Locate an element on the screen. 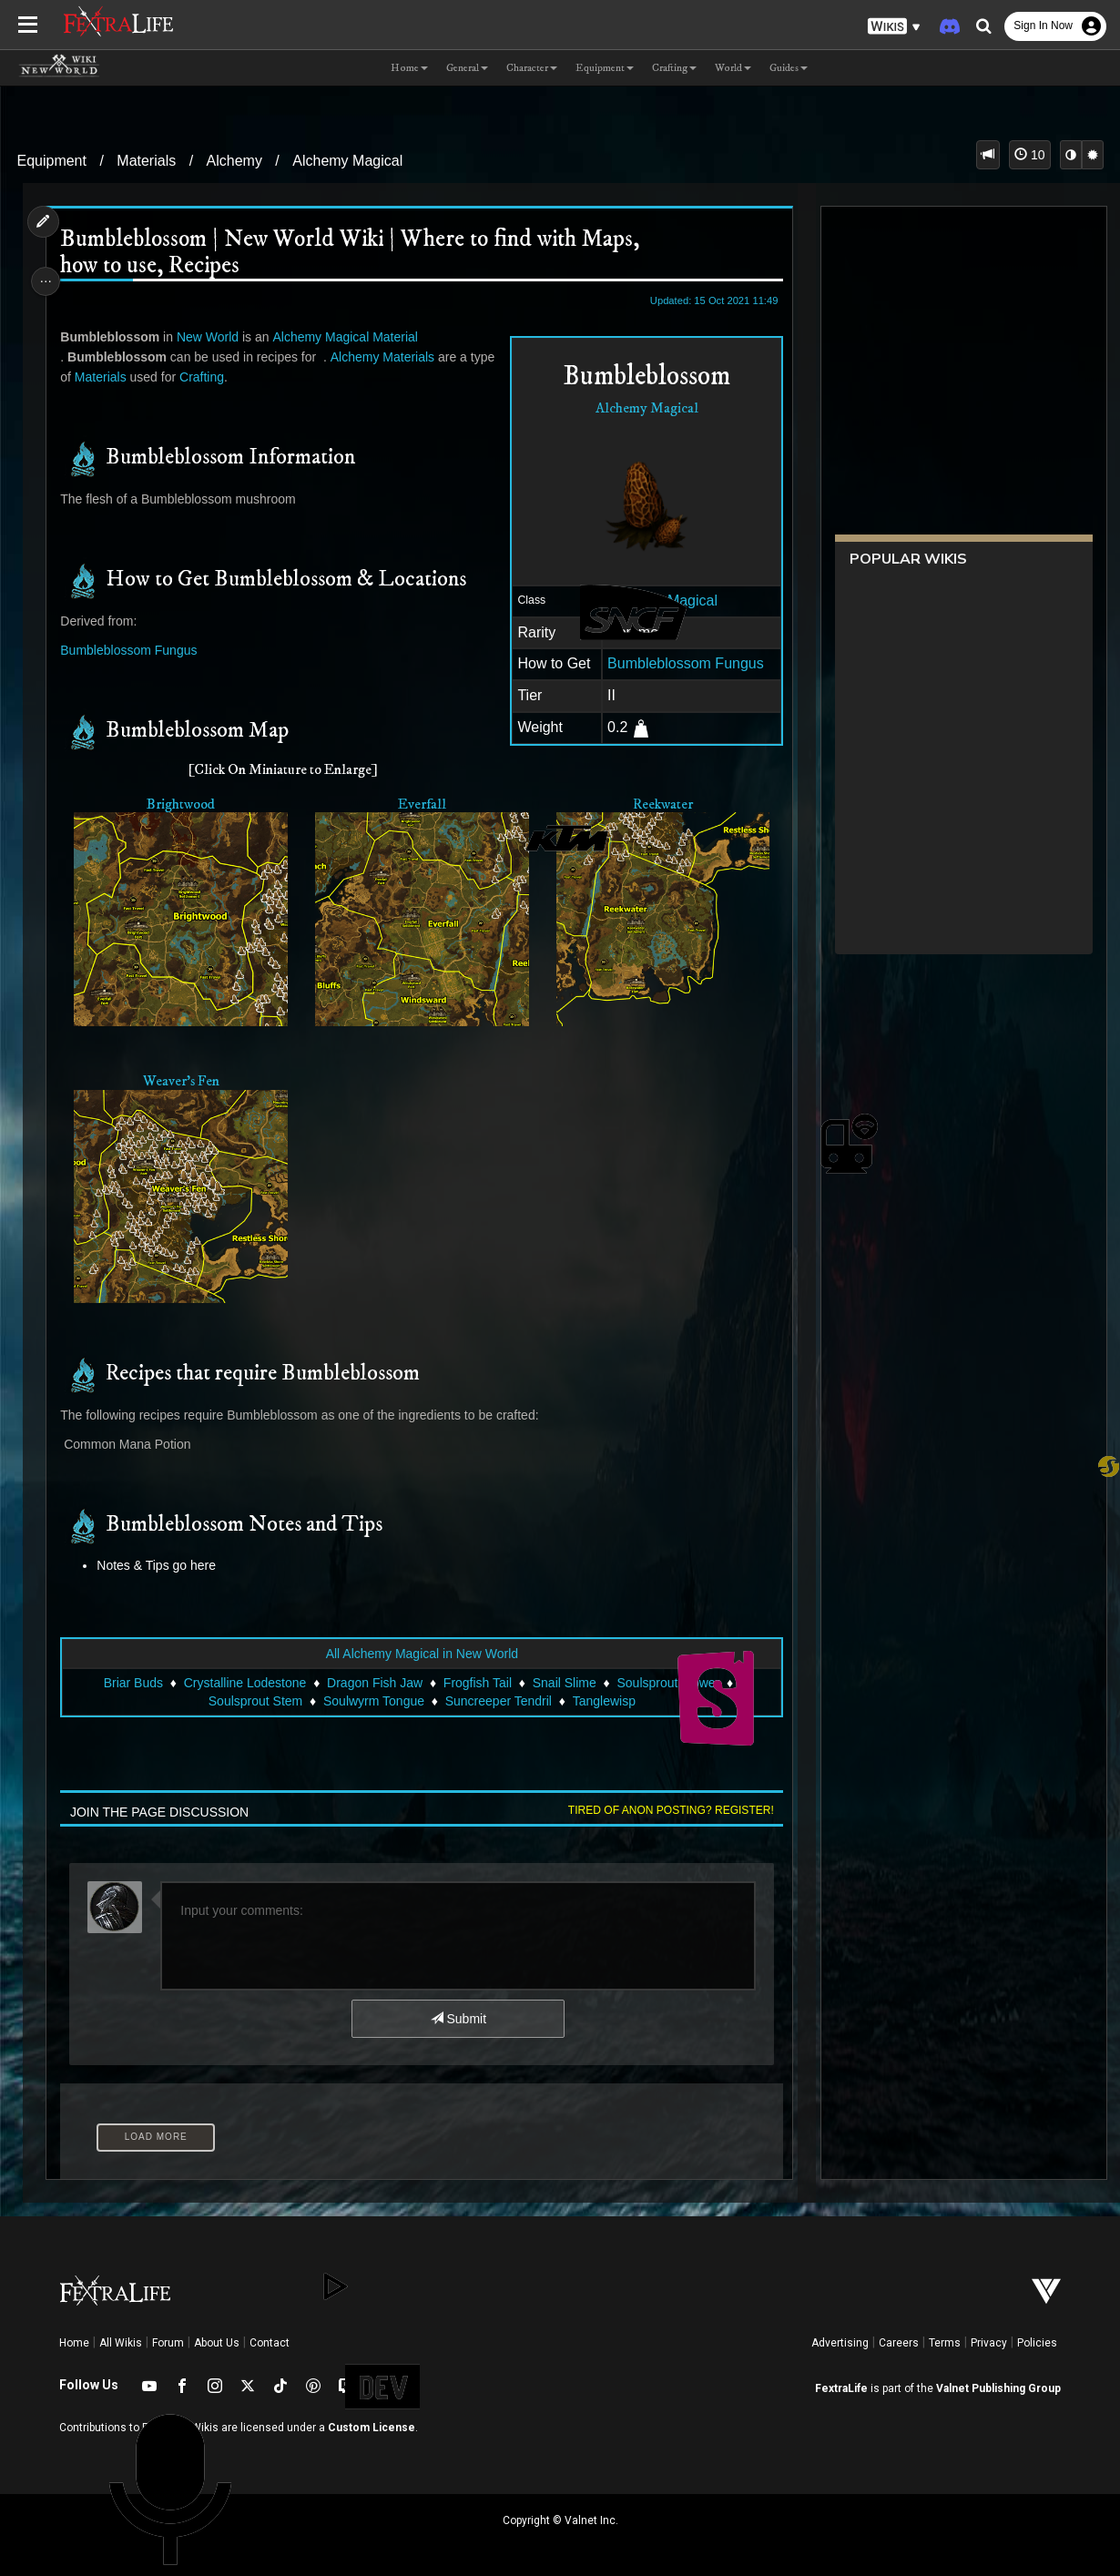 This screenshot has width=1120, height=2576. indicates wifi availability on subway or transit is located at coordinates (846, 1145).